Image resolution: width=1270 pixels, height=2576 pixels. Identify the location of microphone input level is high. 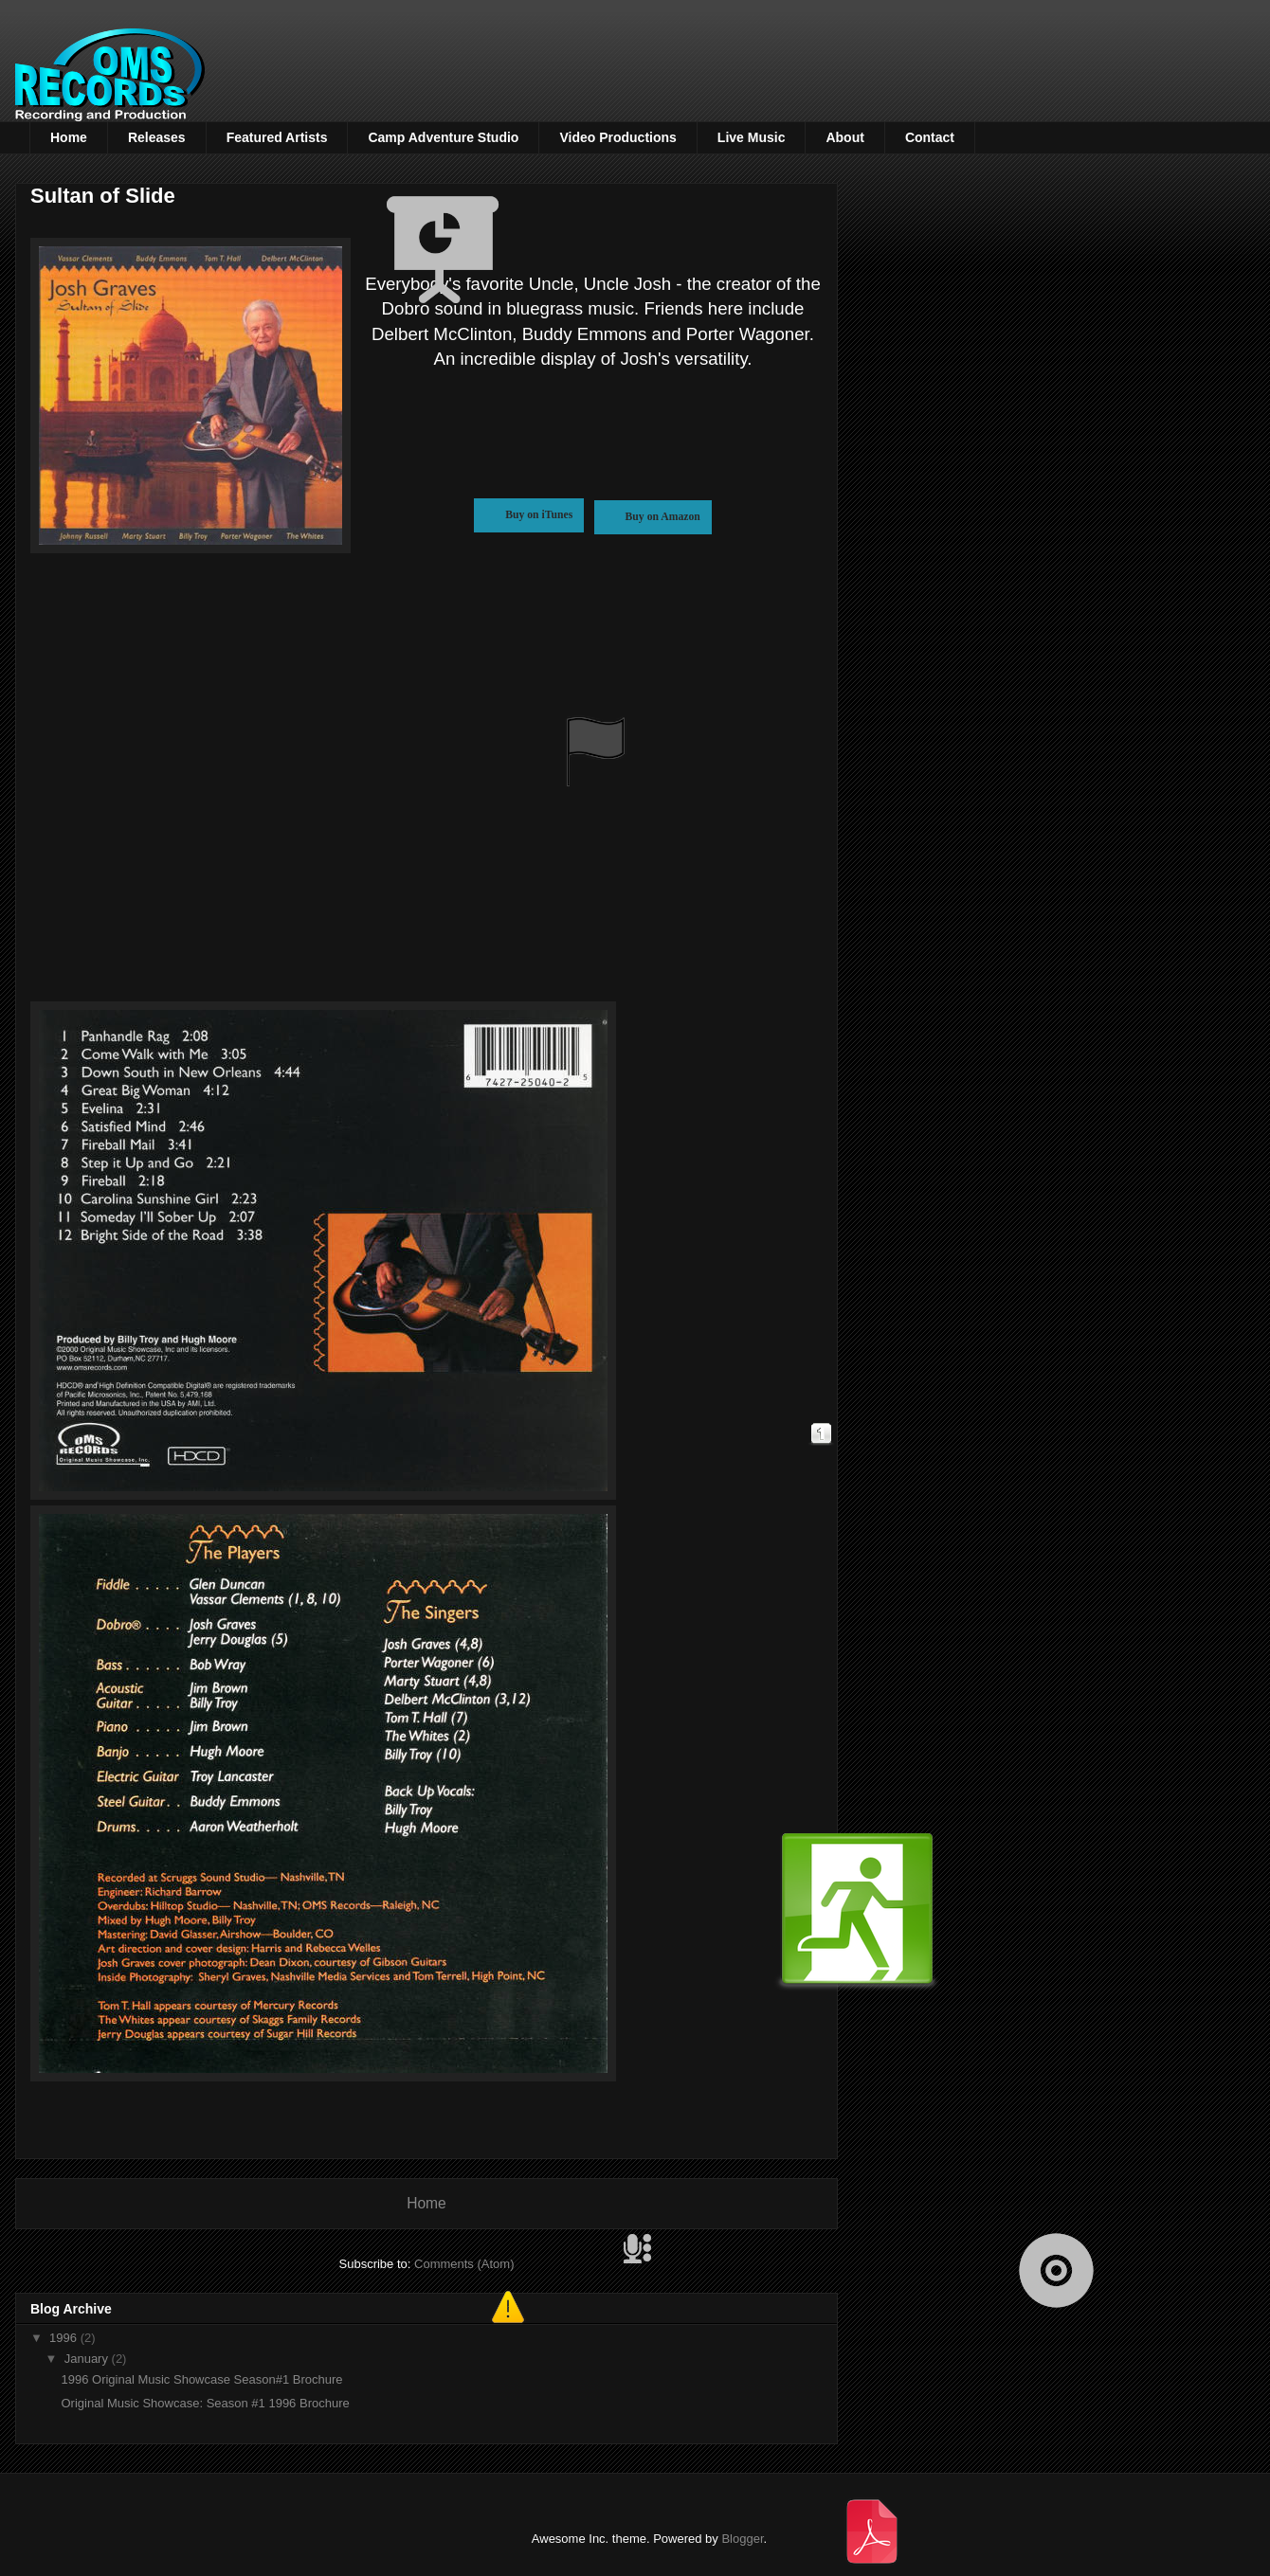
(637, 2247).